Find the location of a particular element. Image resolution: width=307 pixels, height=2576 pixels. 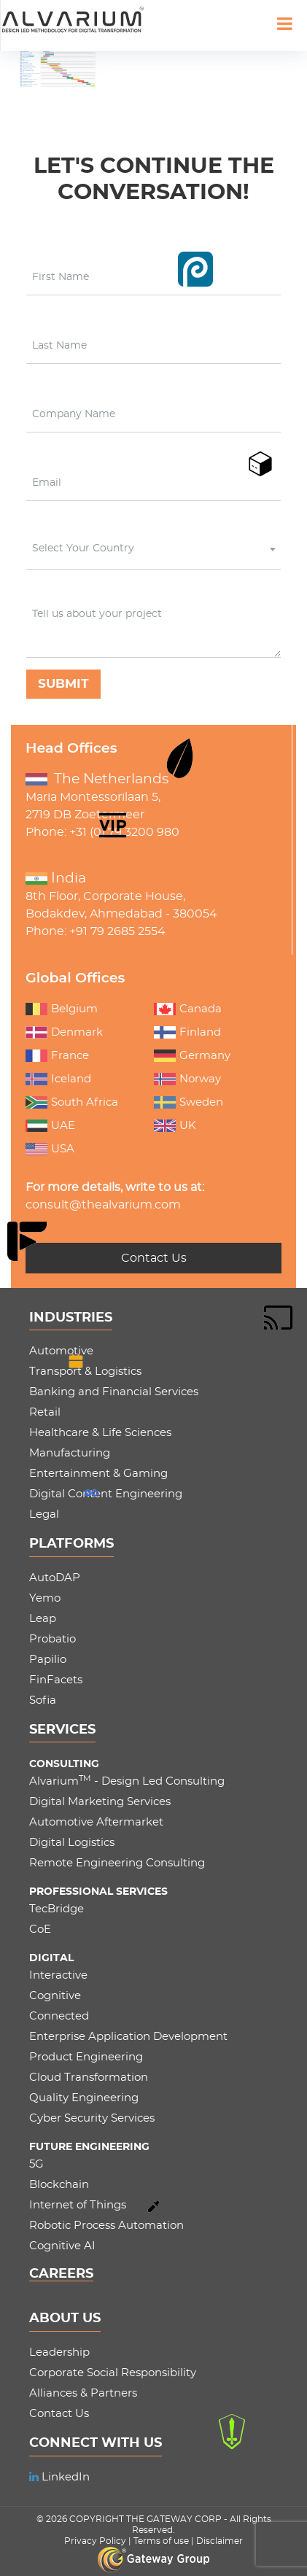

color picker tool is located at coordinates (154, 2206).